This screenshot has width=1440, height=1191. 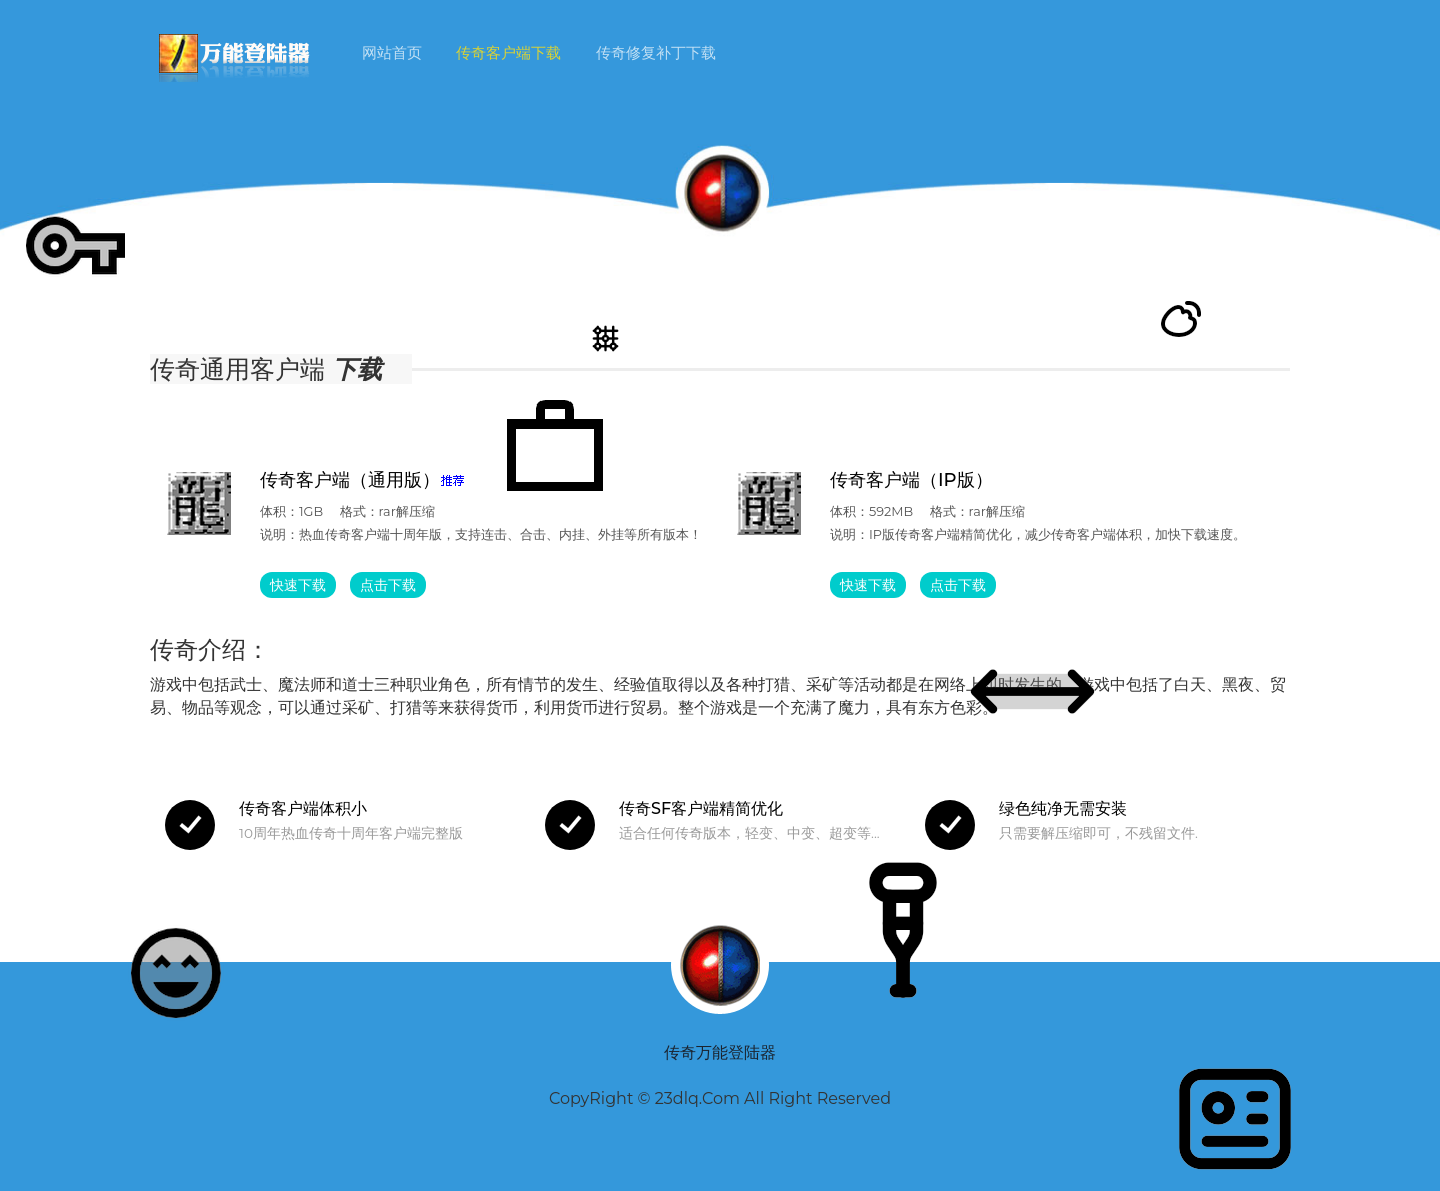 I want to click on indicates accessibility or mobility assistance options, so click(x=903, y=930).